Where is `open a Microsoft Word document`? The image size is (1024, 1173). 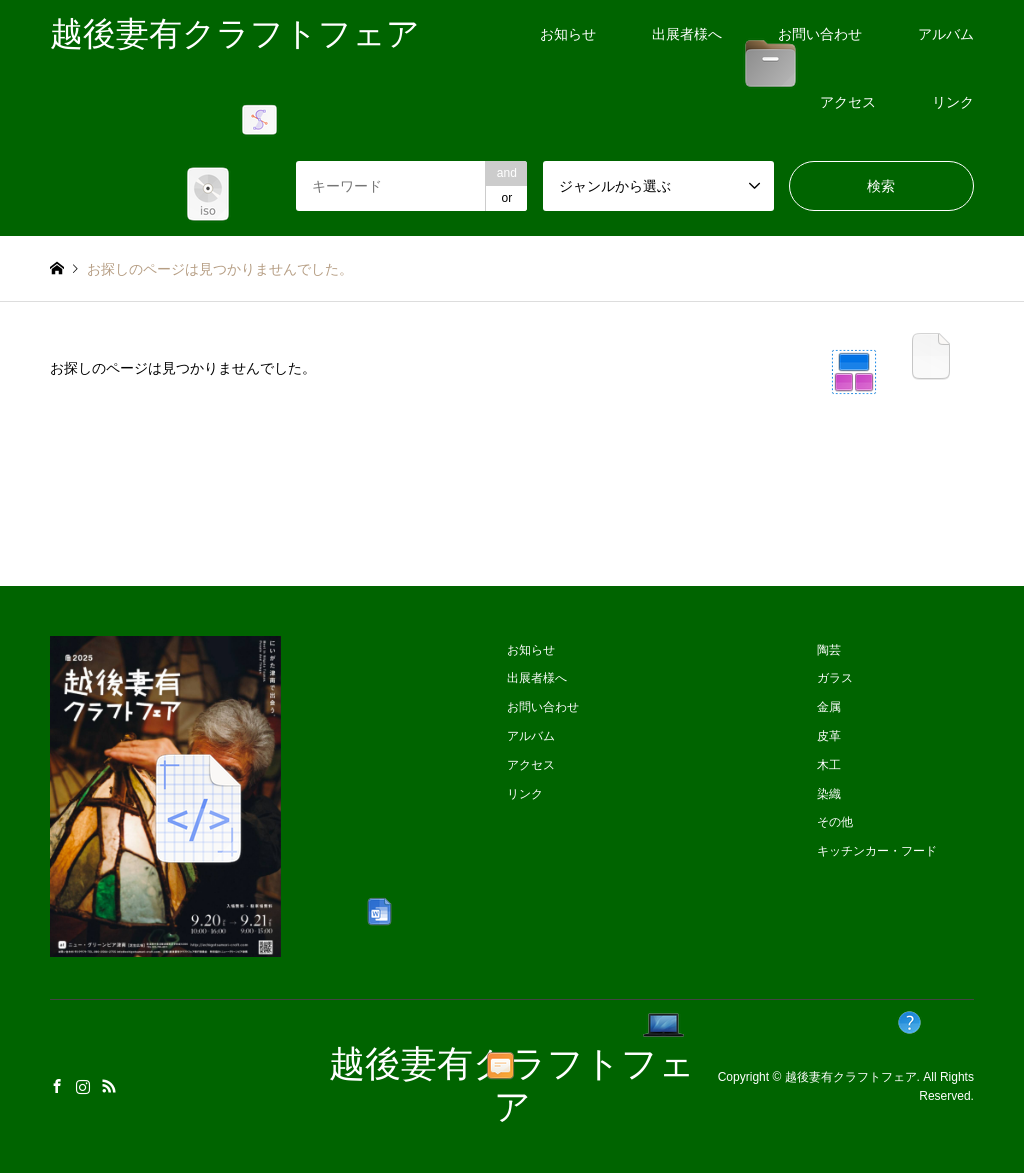
open a Microsoft Word document is located at coordinates (379, 911).